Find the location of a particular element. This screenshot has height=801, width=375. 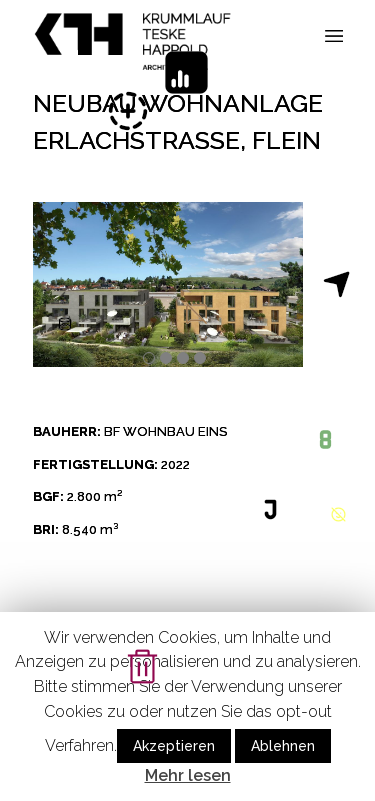

add a new item or element is located at coordinates (128, 111).